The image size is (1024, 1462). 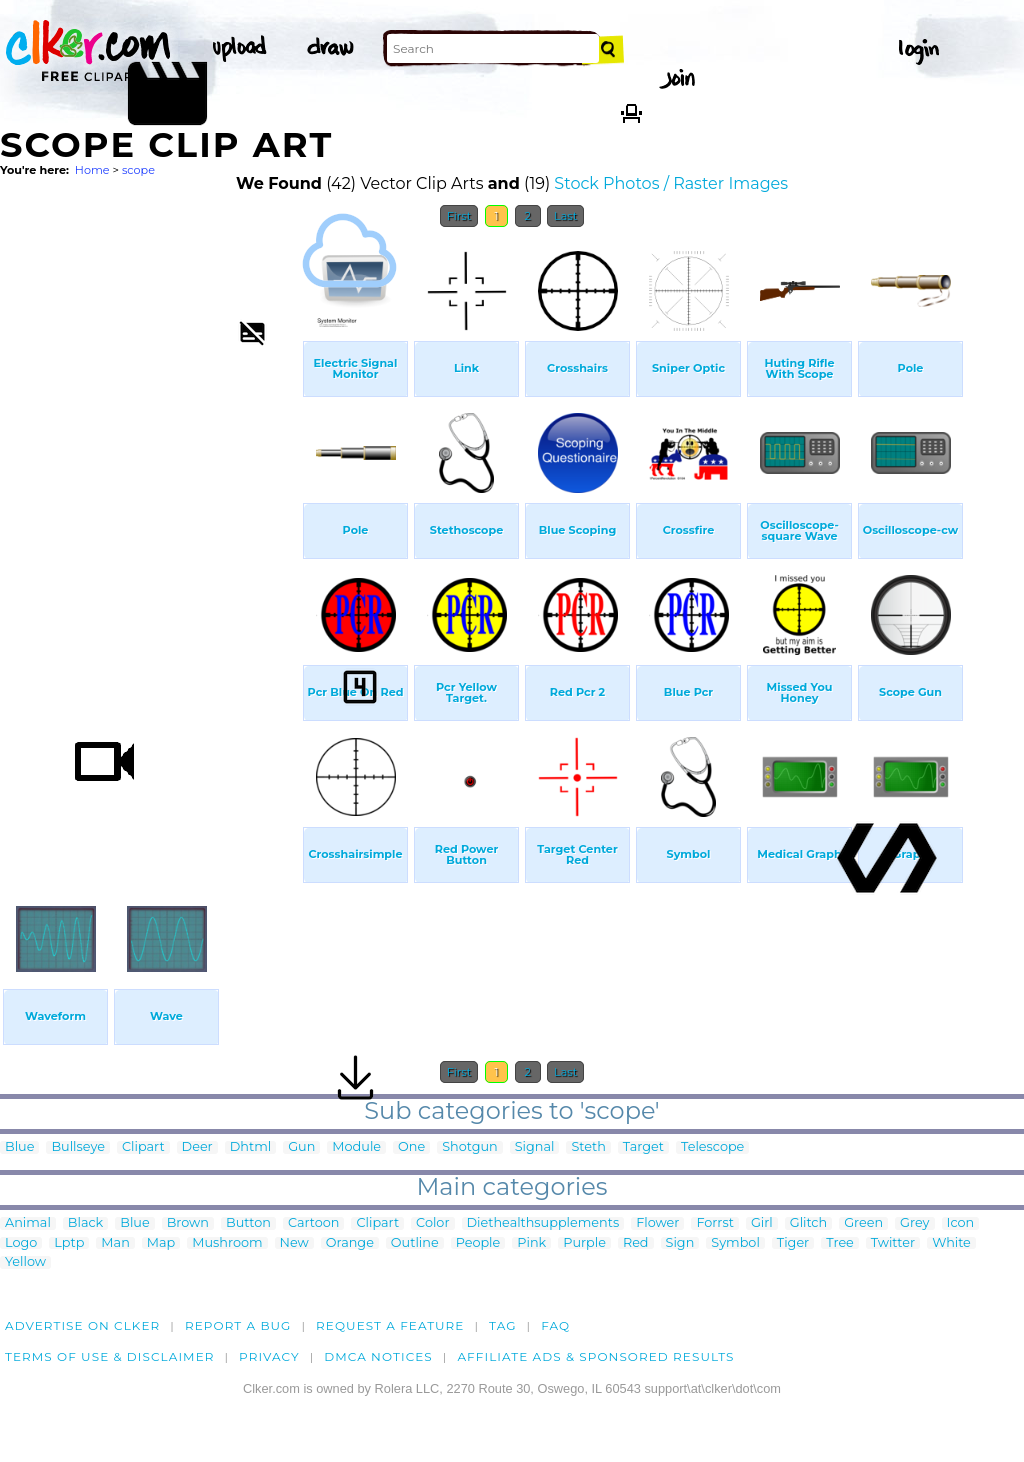 What do you see at coordinates (104, 761) in the screenshot?
I see `start a video call` at bounding box center [104, 761].